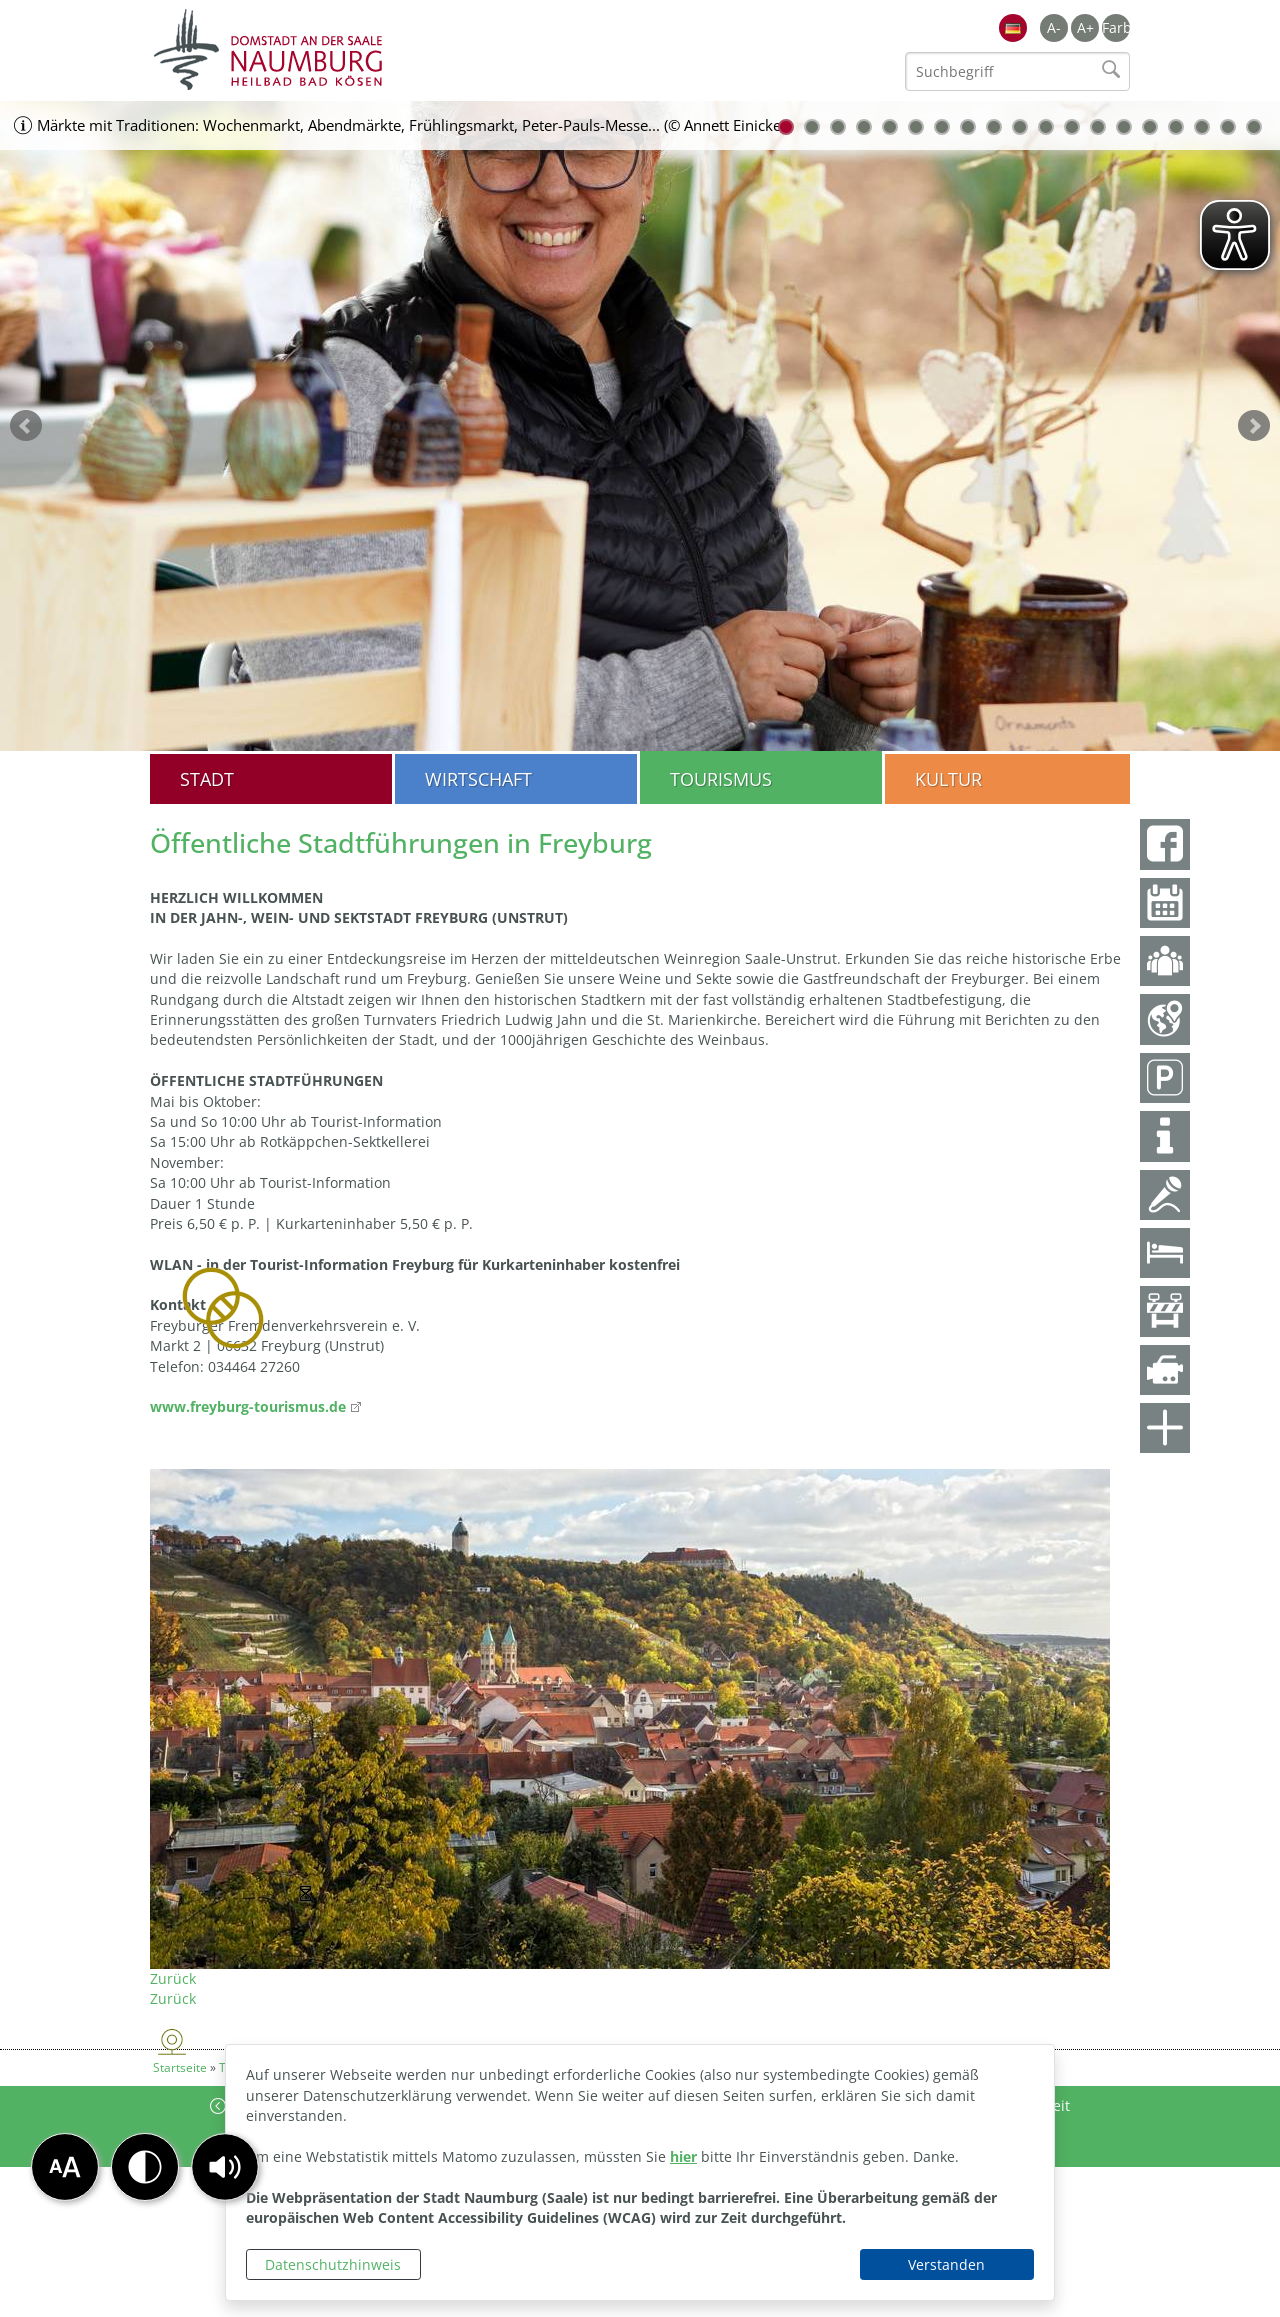 The height and width of the screenshot is (2317, 1280). I want to click on enable webcam or video camera, so click(172, 2043).